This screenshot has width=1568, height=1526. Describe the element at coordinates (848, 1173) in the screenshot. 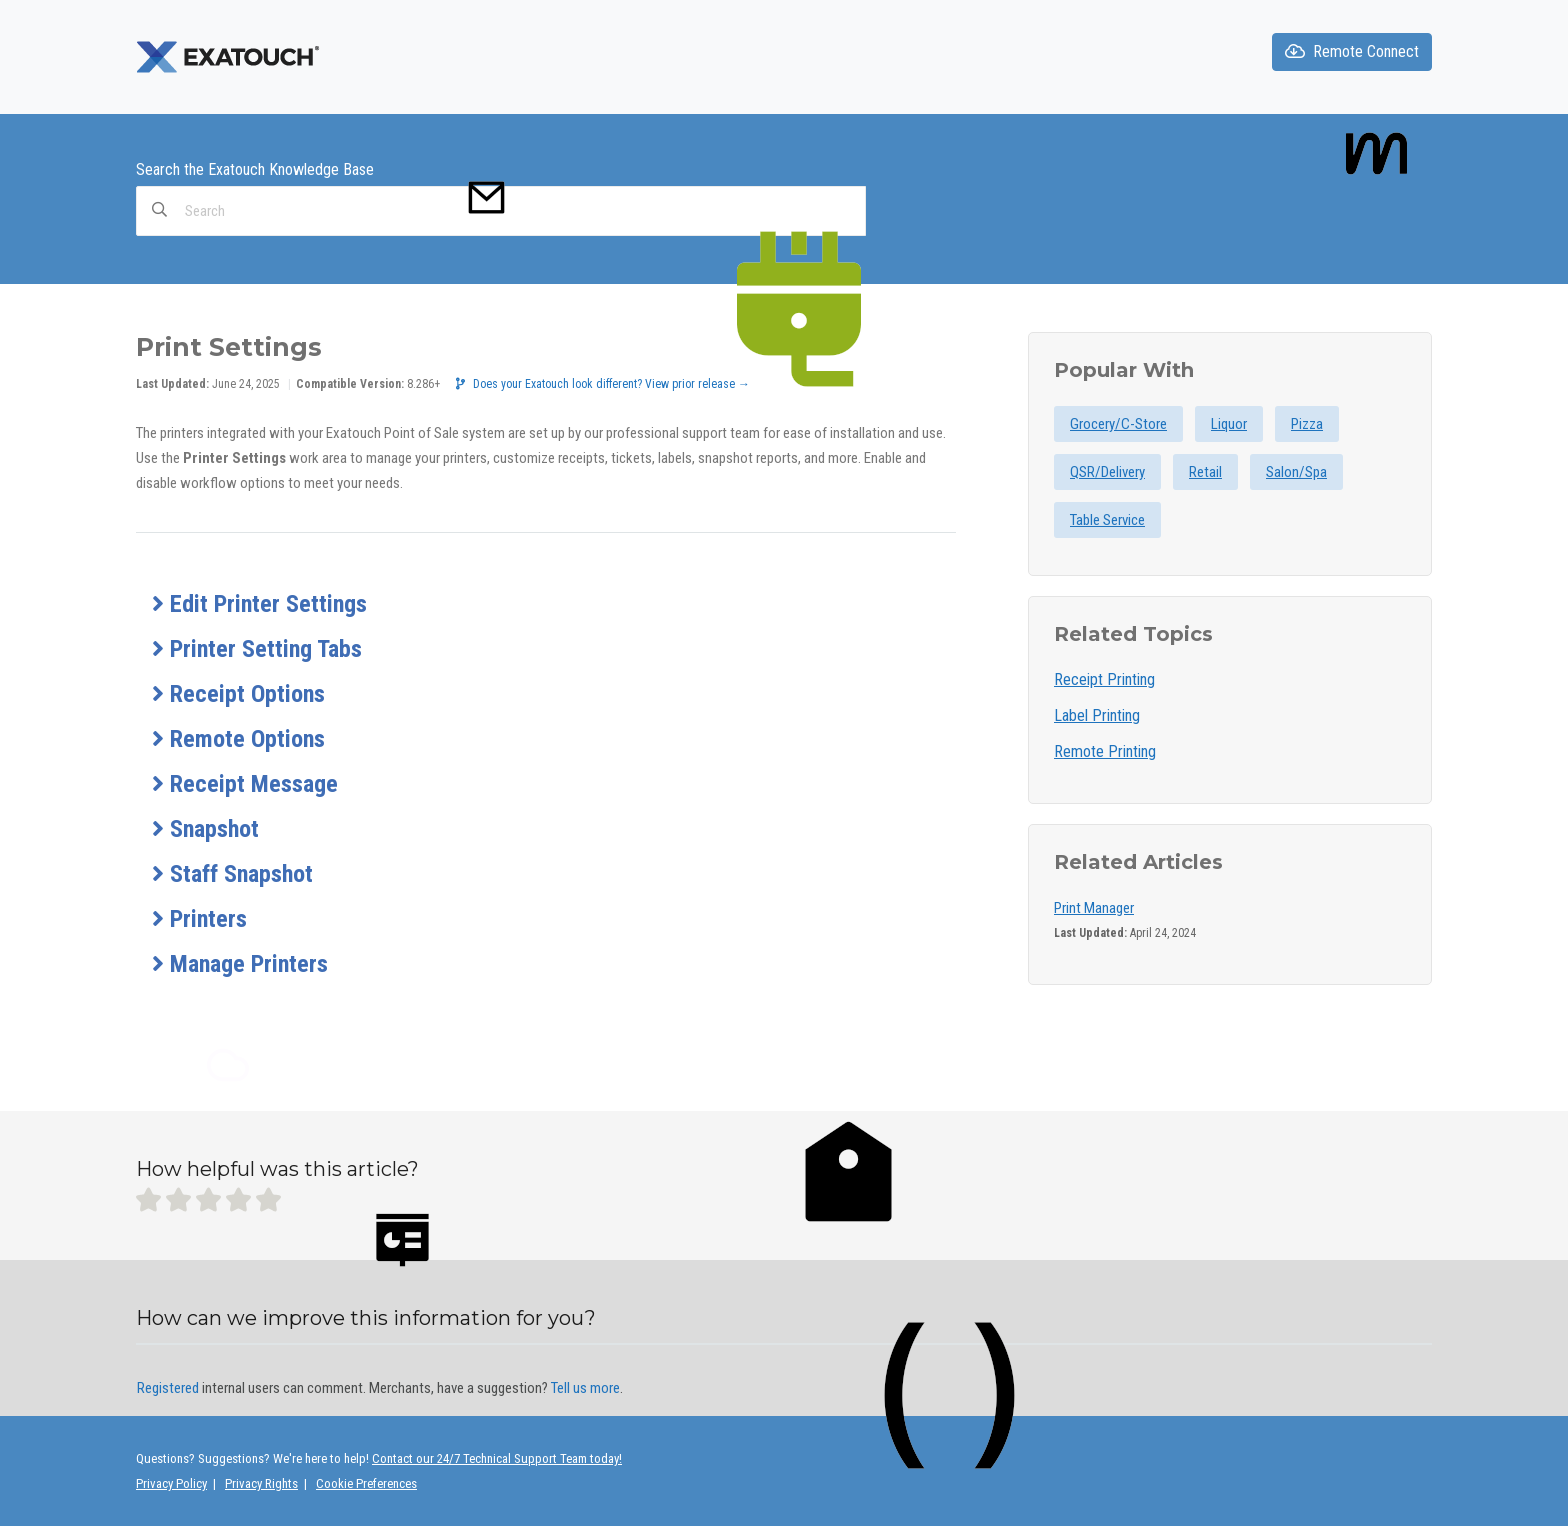

I see `navigate to home screen` at that location.